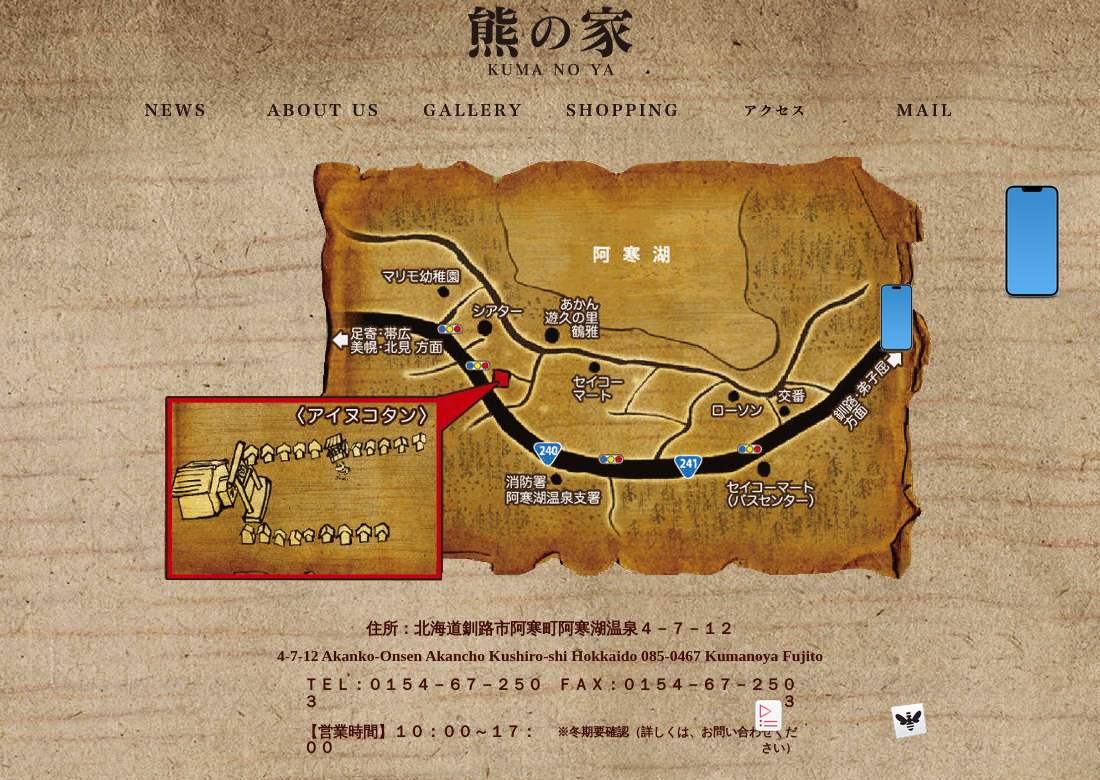  What do you see at coordinates (896, 318) in the screenshot?
I see `iPhone 14 Pro device icon` at bounding box center [896, 318].